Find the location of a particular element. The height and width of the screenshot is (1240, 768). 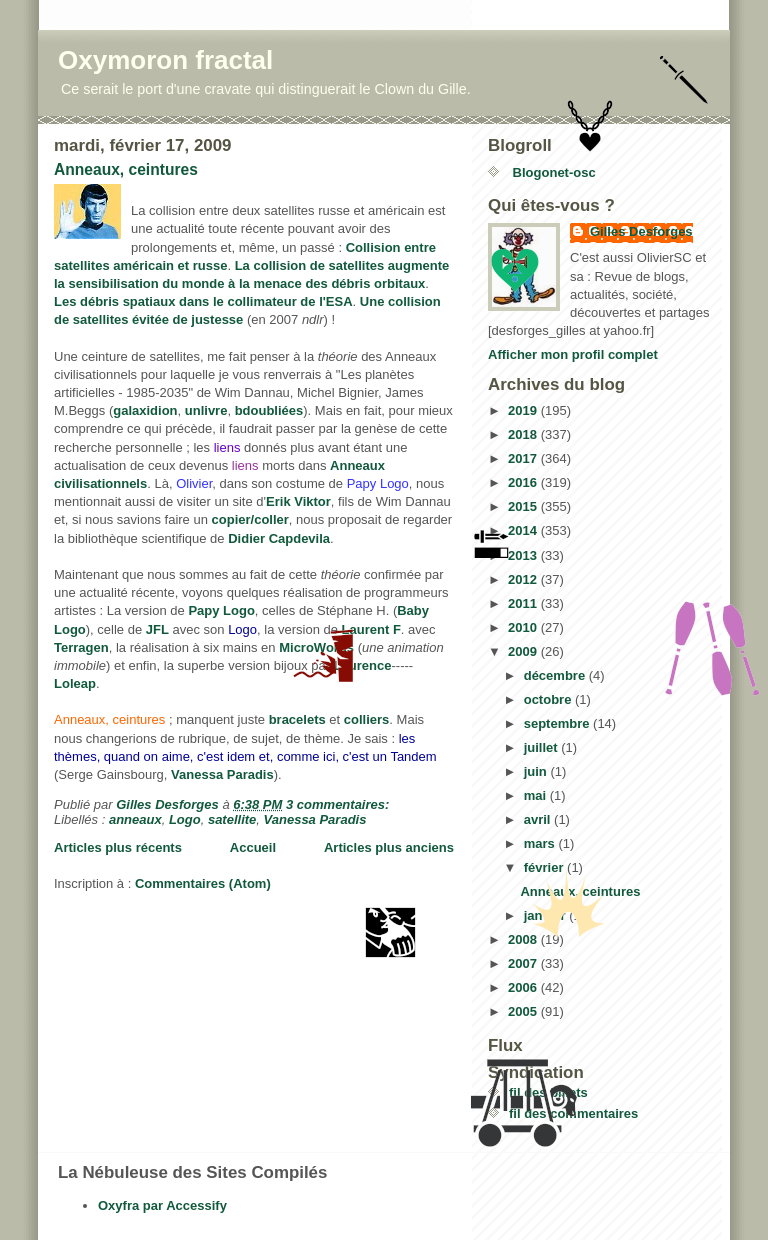

indicates royal or noble romance storyline is located at coordinates (515, 271).